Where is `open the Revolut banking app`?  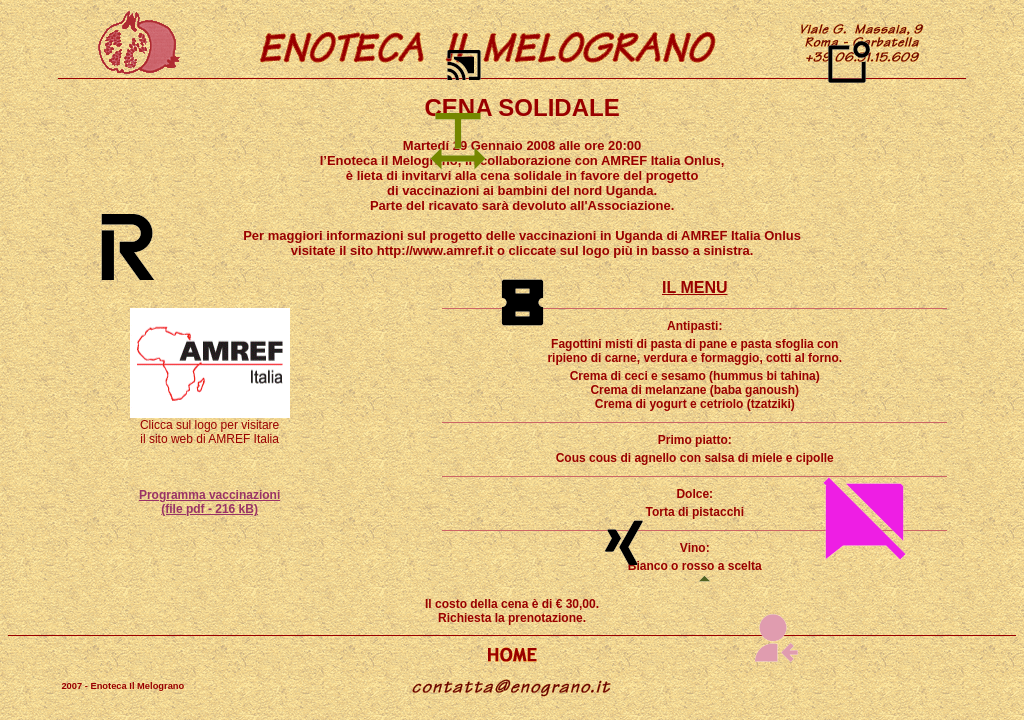
open the Revolut banking app is located at coordinates (128, 247).